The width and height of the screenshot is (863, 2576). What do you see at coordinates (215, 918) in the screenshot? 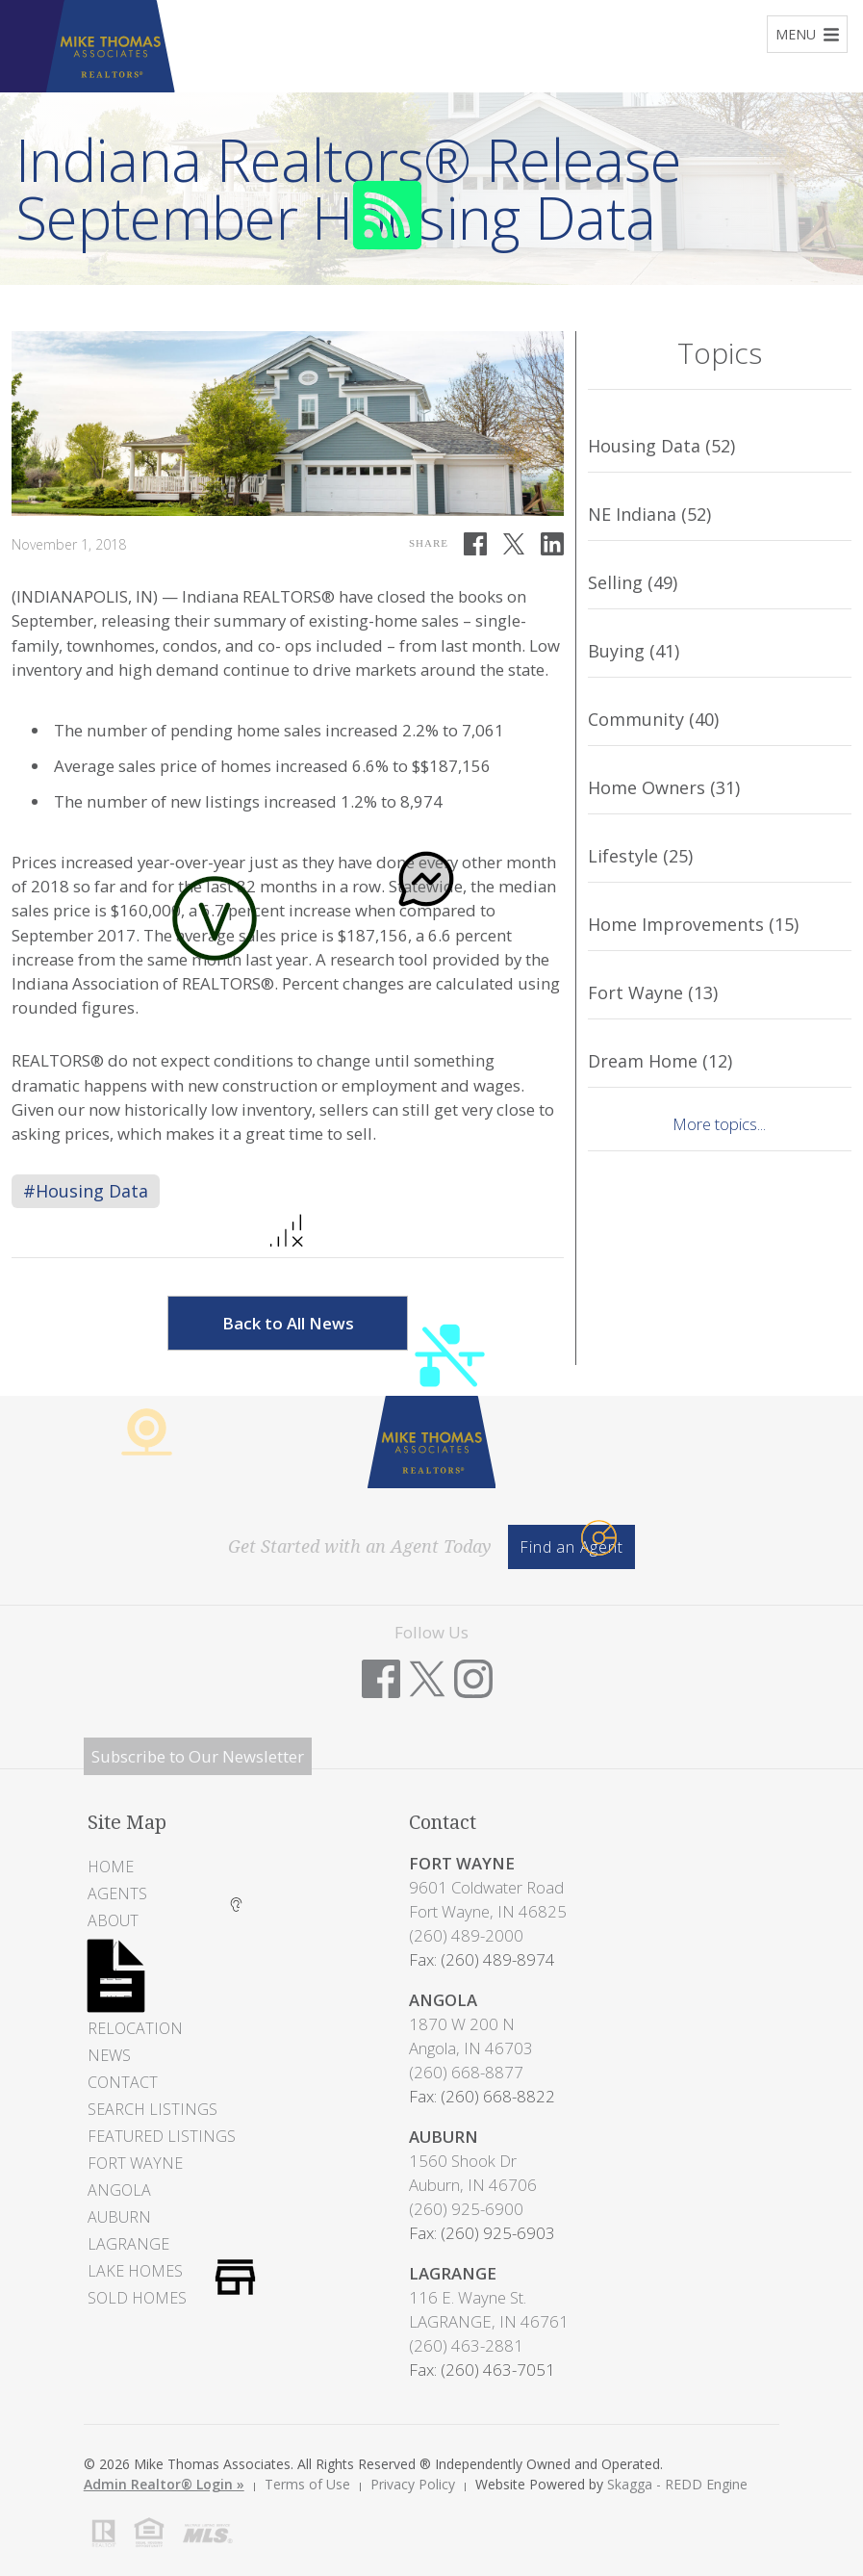
I see `indicates a verified or validated status` at bounding box center [215, 918].